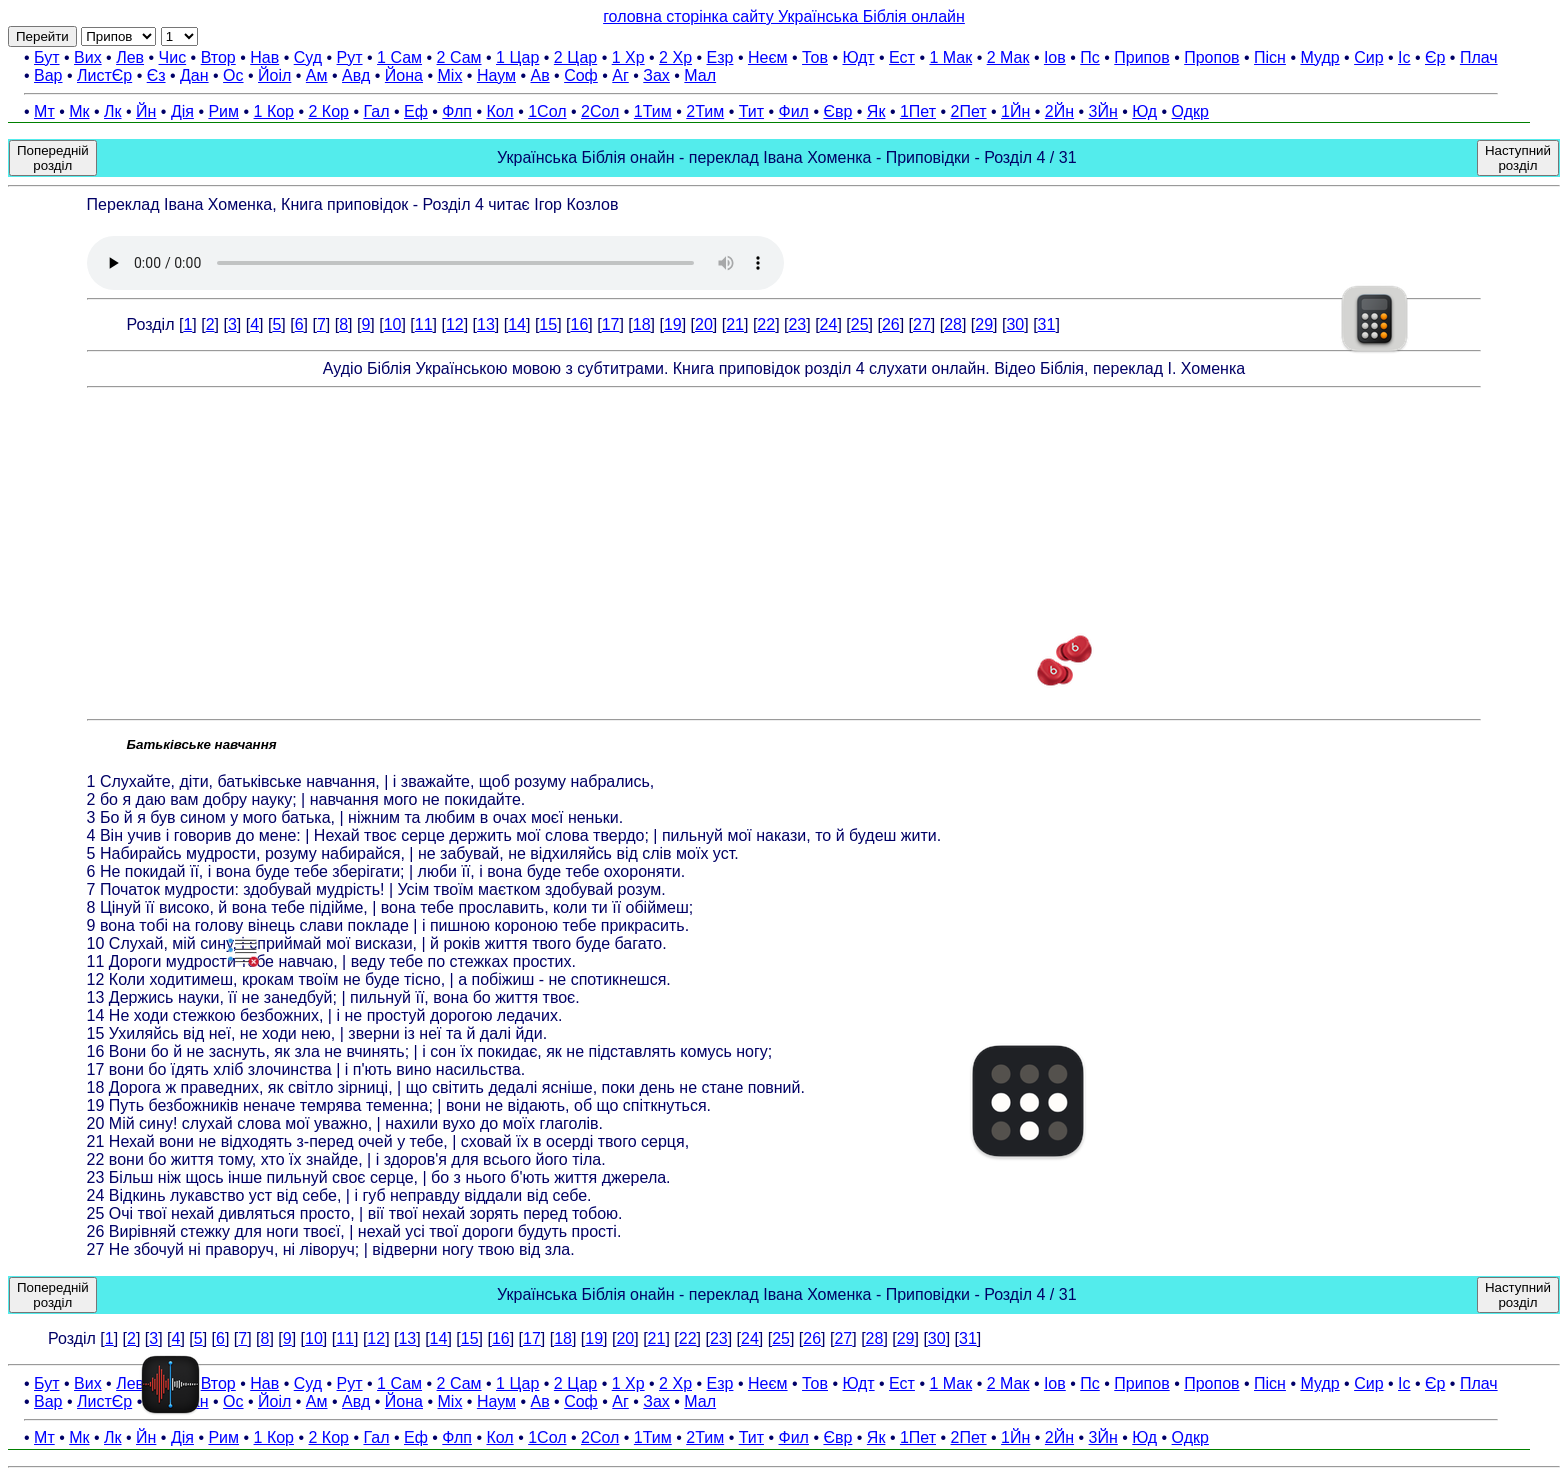 The height and width of the screenshot is (1476, 1568). What do you see at coordinates (243, 951) in the screenshot?
I see `remove an item from the list` at bounding box center [243, 951].